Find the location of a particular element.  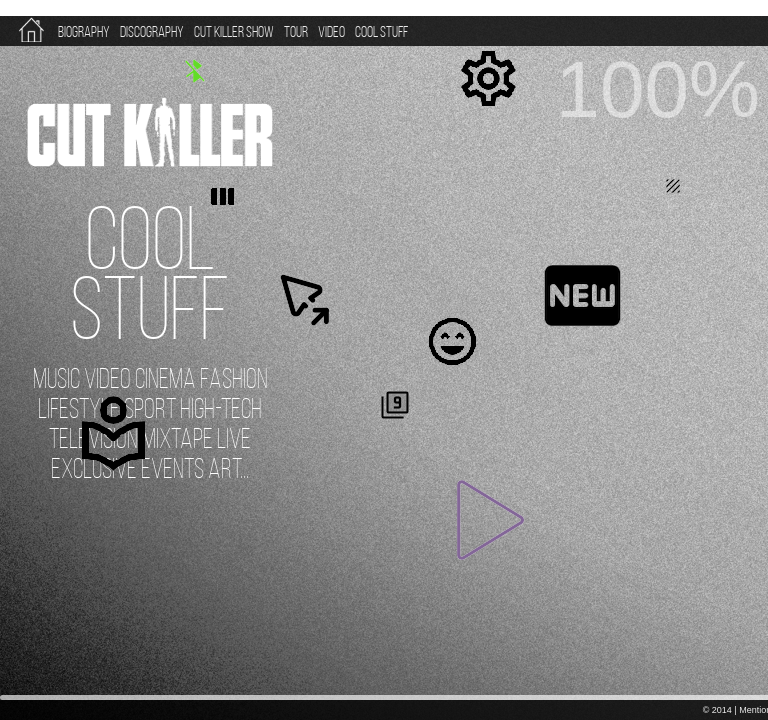

switch to week view in calendar is located at coordinates (223, 196).